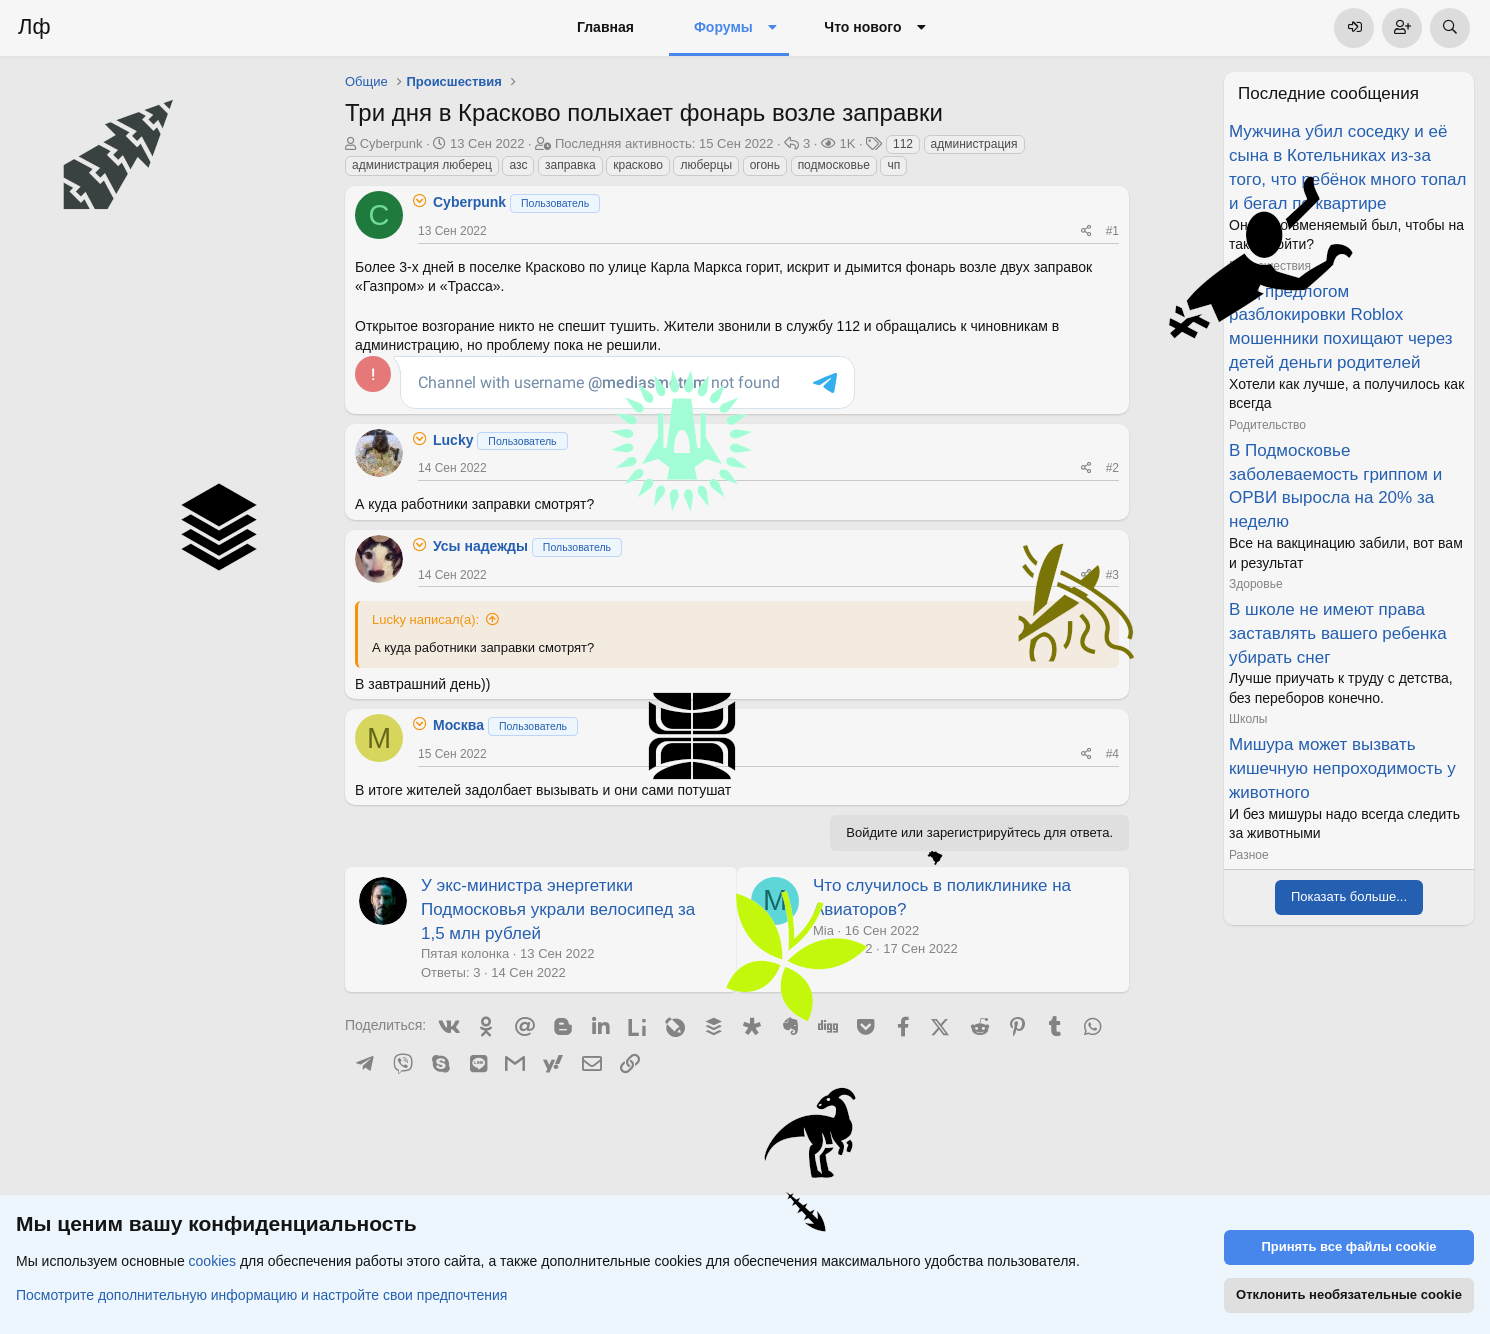 The width and height of the screenshot is (1490, 1334). I want to click on indicates a hazardous or dangerous terrain area, so click(681, 441).